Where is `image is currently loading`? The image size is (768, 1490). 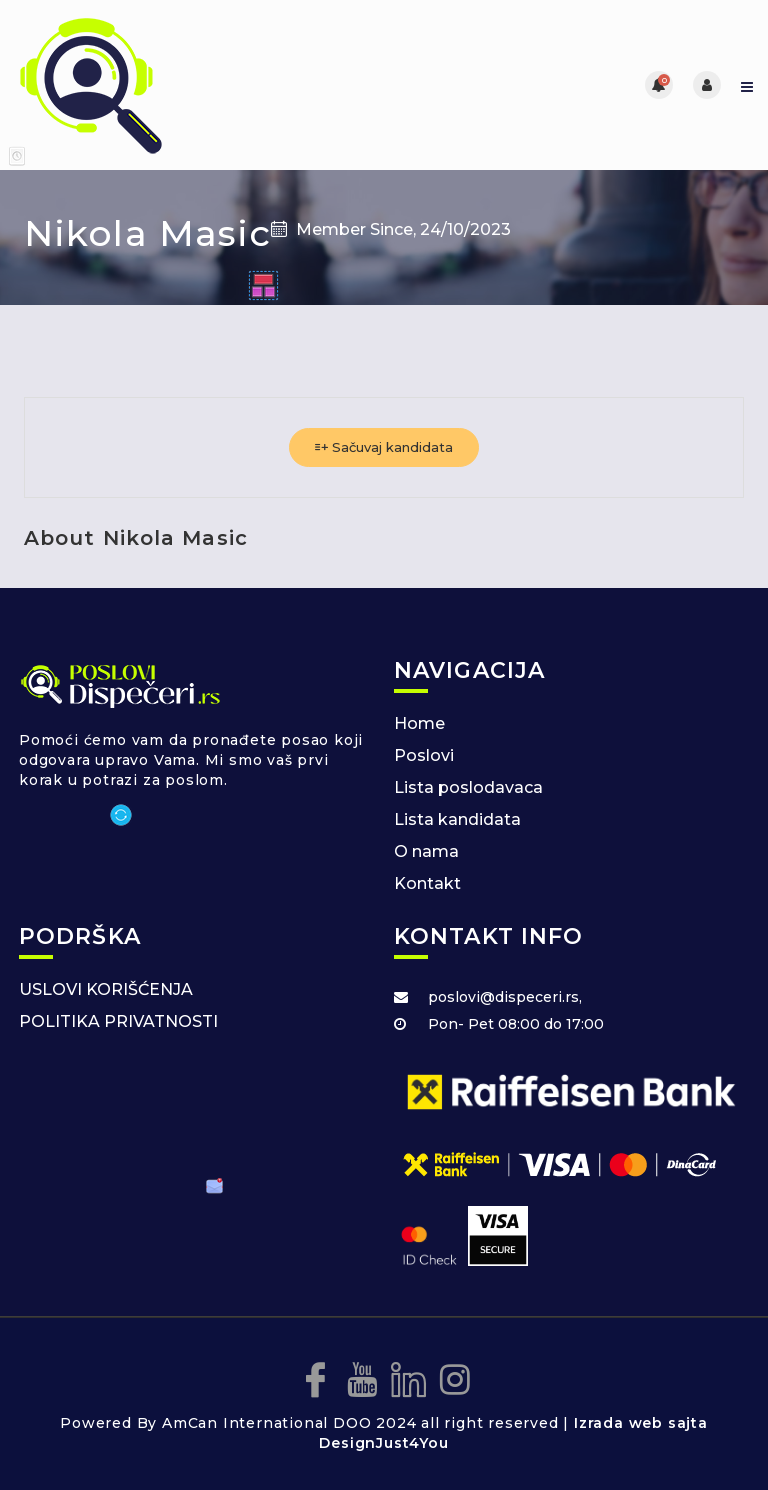
image is currently loading is located at coordinates (17, 156).